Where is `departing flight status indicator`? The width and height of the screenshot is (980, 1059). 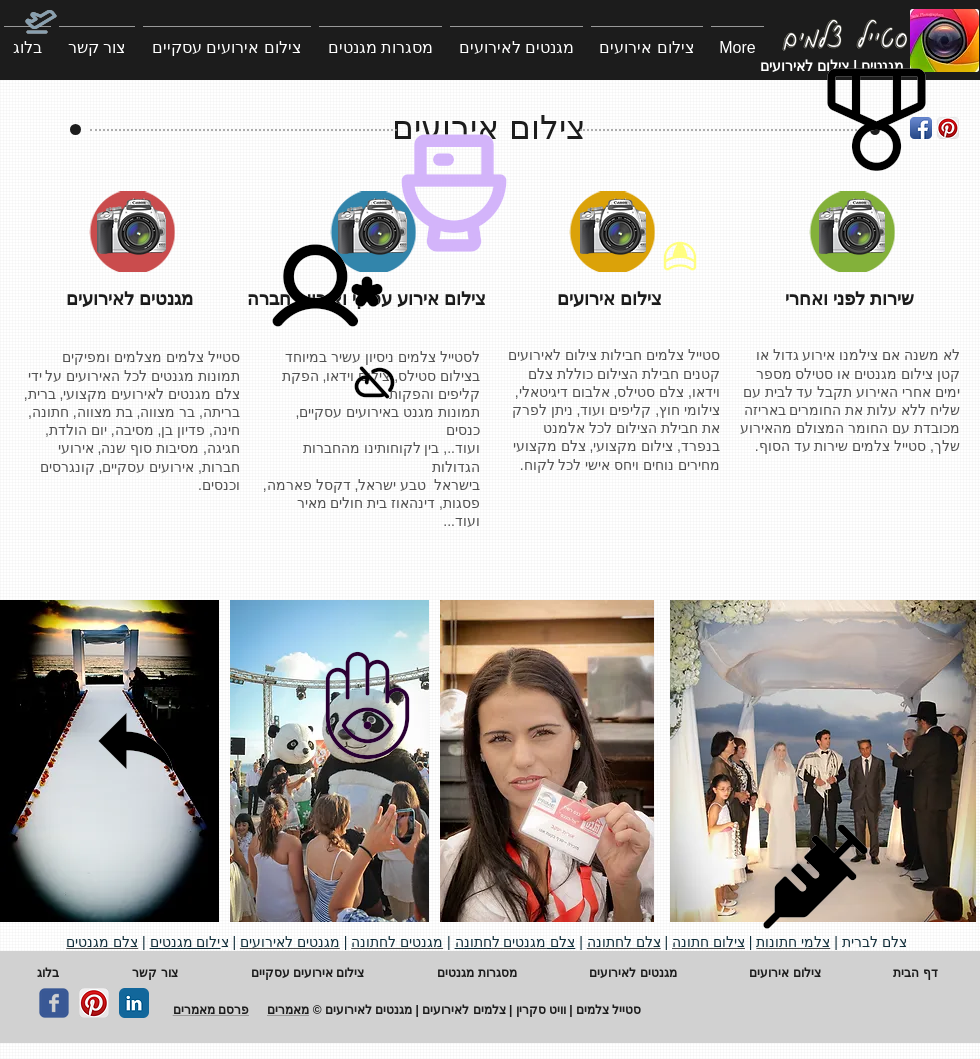
departing flight status indicator is located at coordinates (41, 21).